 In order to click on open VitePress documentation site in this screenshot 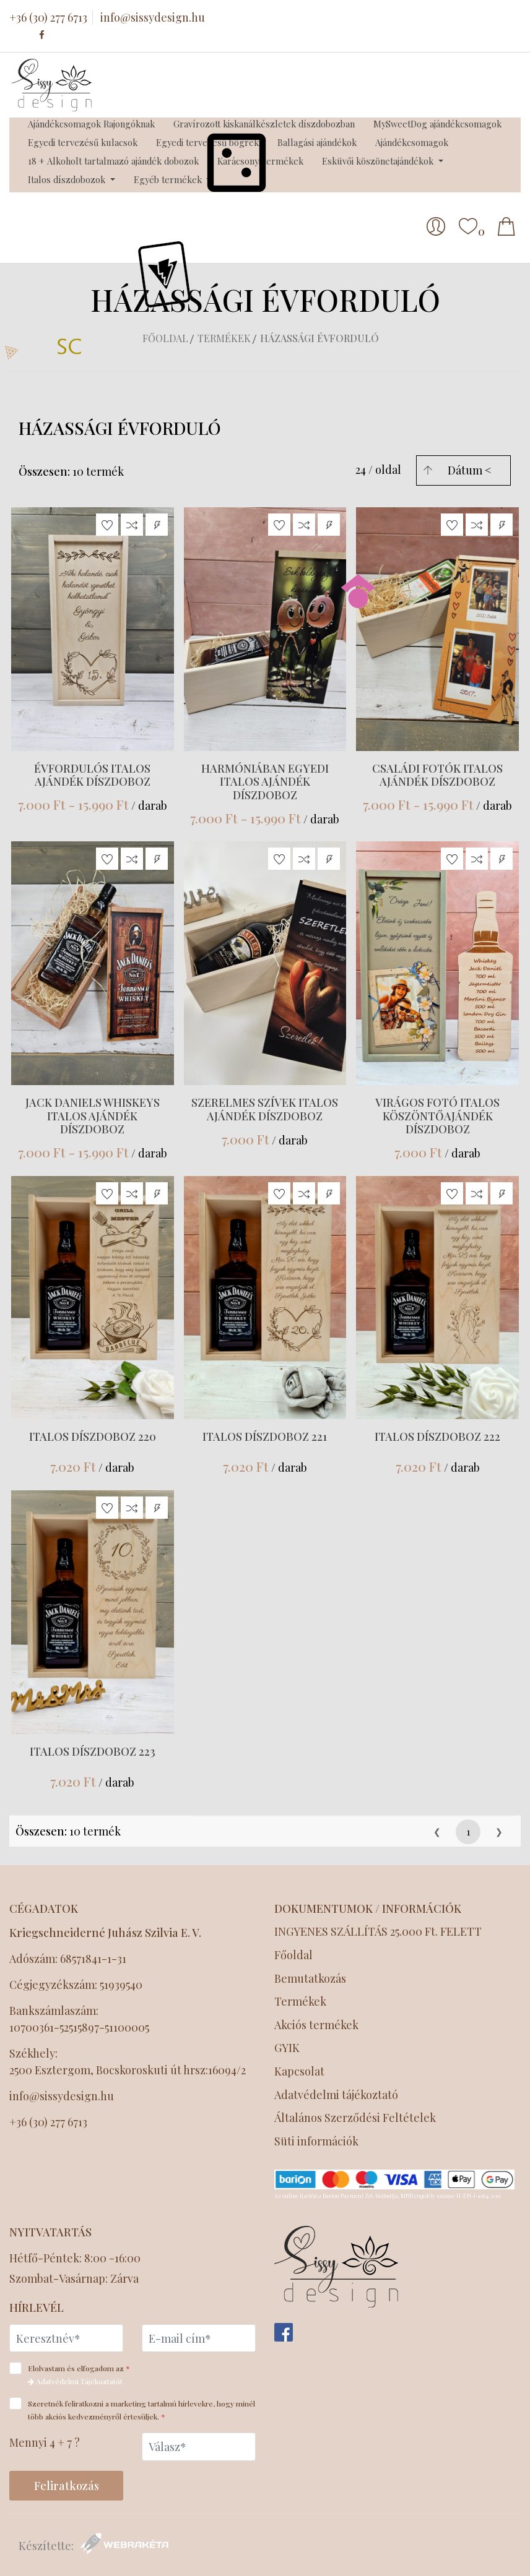, I will do `click(164, 274)`.